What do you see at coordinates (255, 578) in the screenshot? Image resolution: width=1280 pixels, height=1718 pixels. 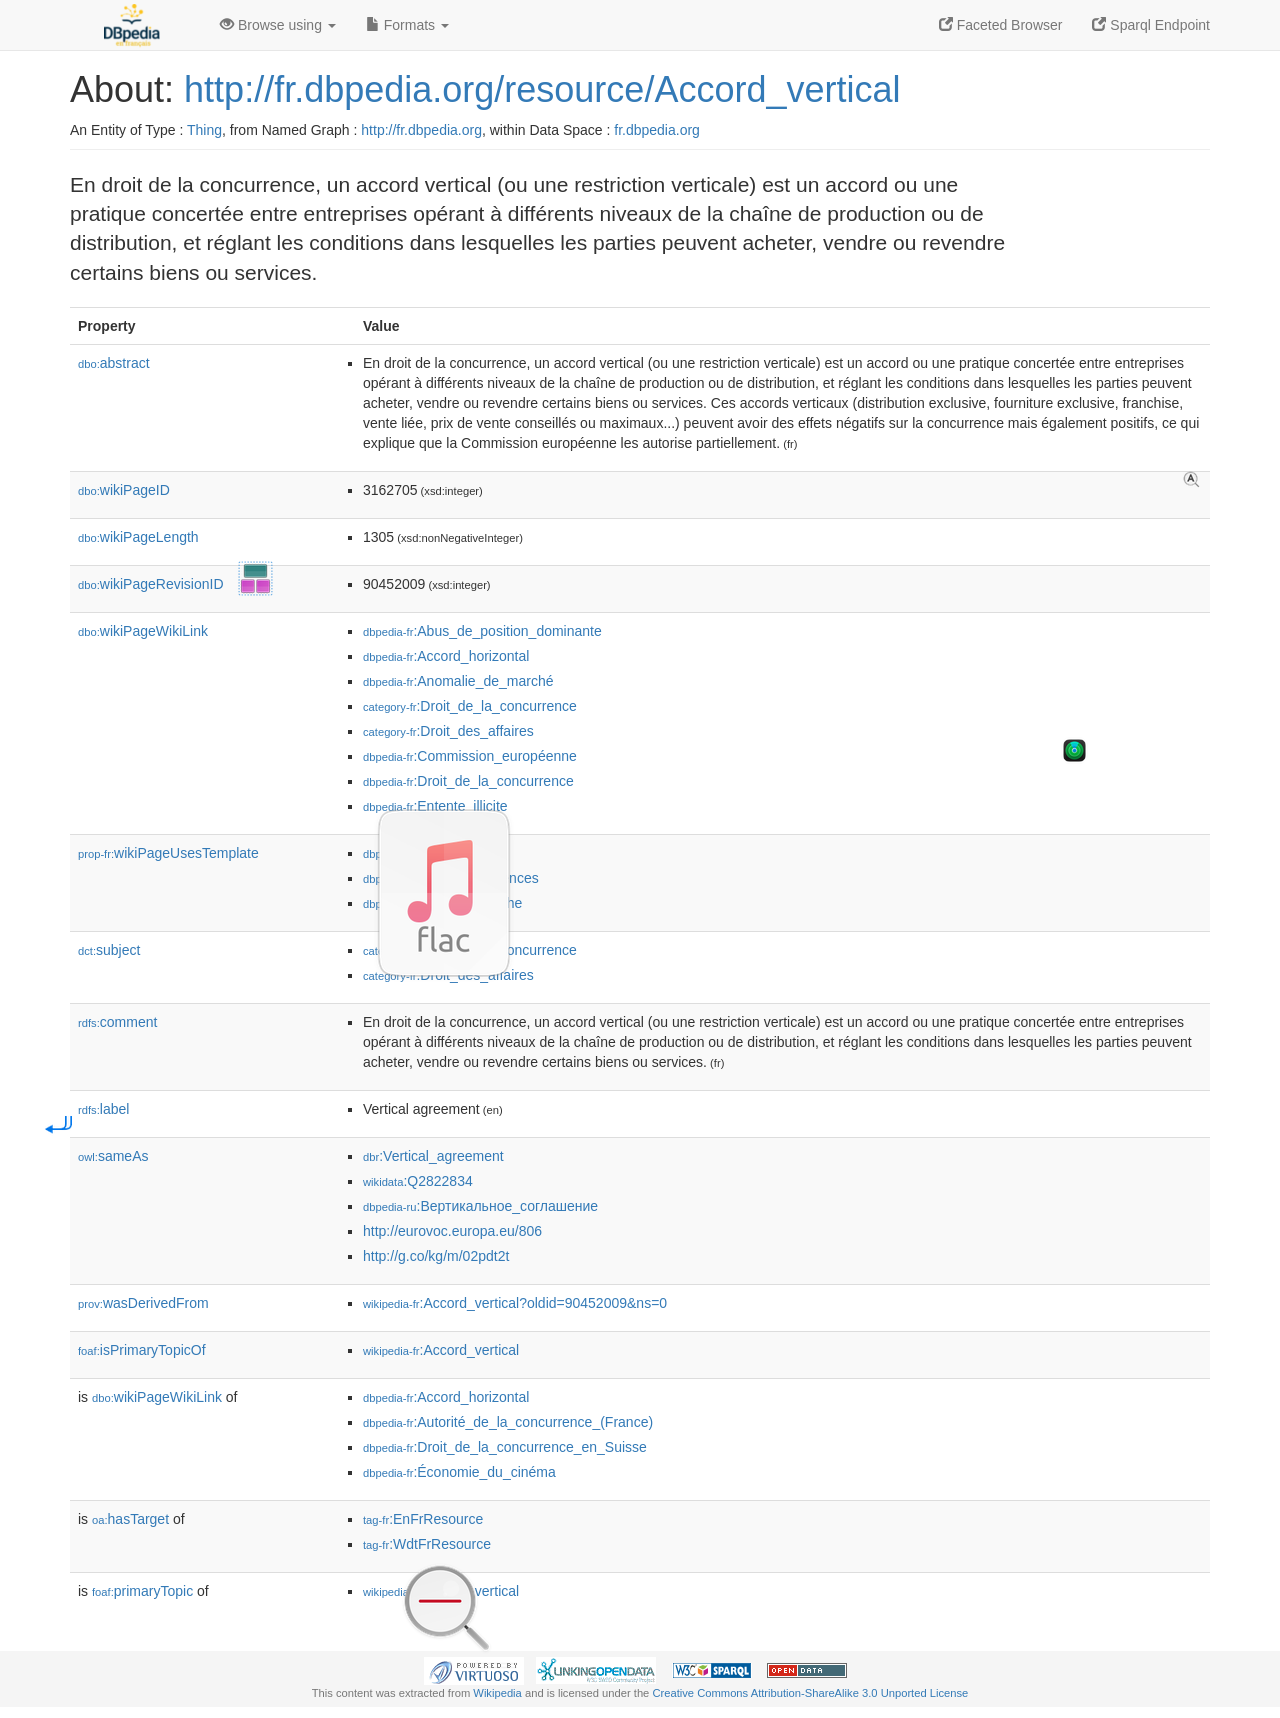 I see `select all items in the current view` at bounding box center [255, 578].